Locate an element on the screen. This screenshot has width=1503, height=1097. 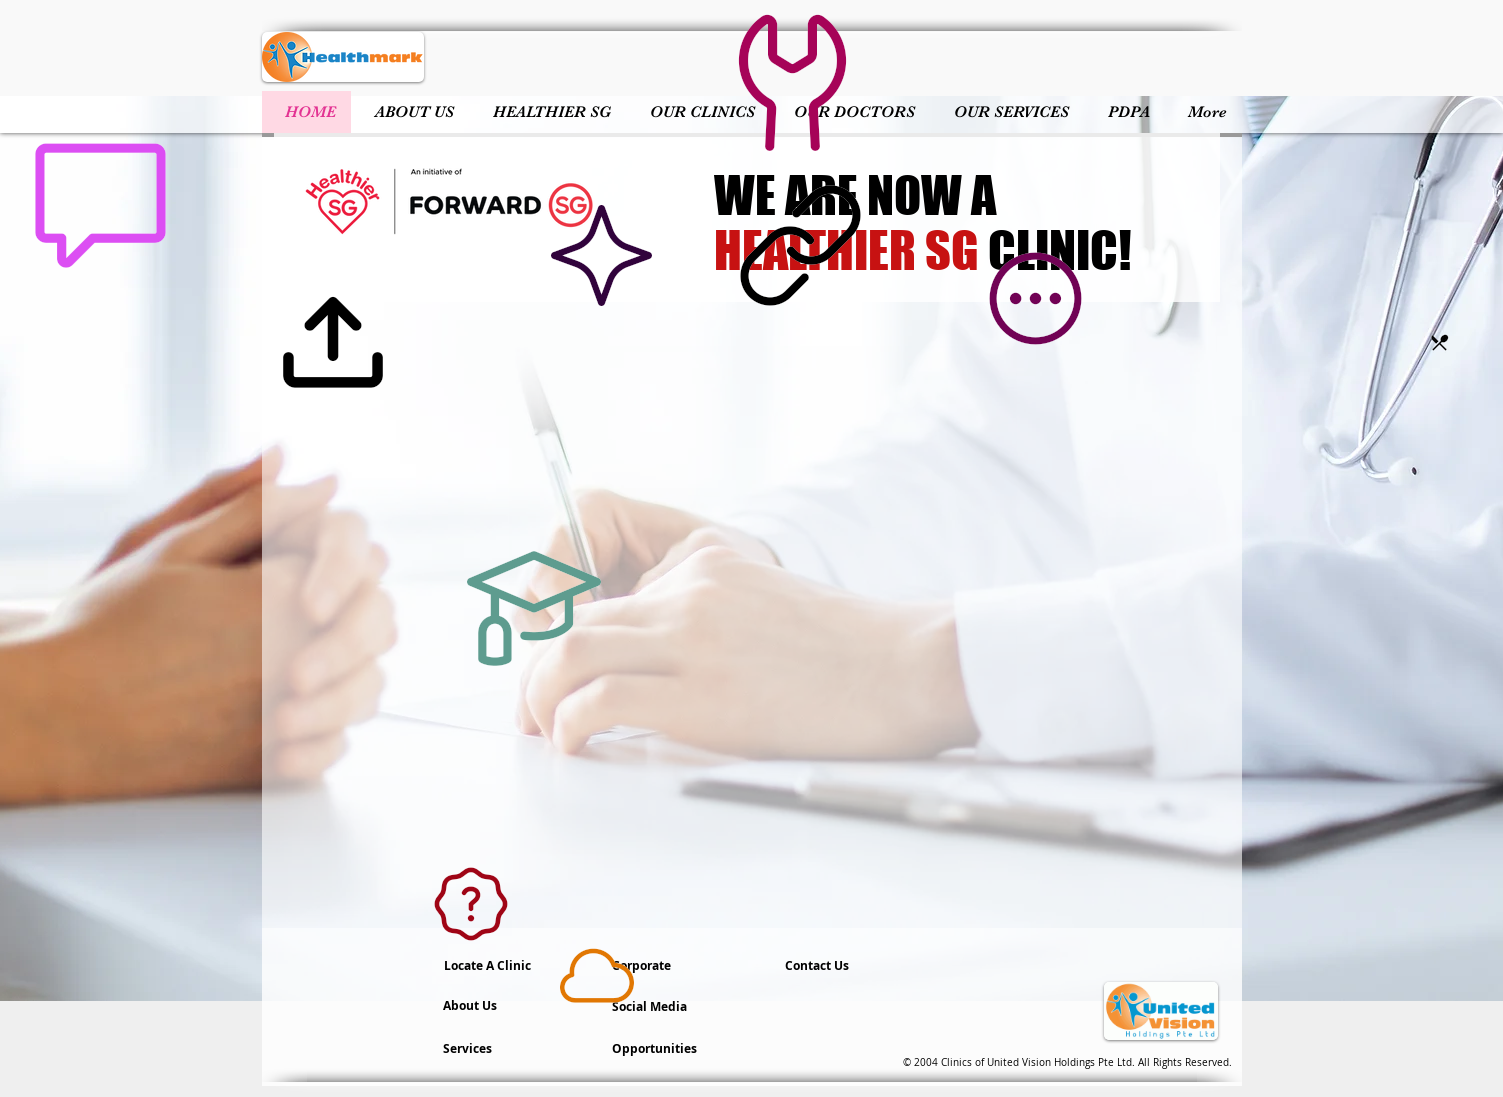
leave a comment is located at coordinates (100, 202).